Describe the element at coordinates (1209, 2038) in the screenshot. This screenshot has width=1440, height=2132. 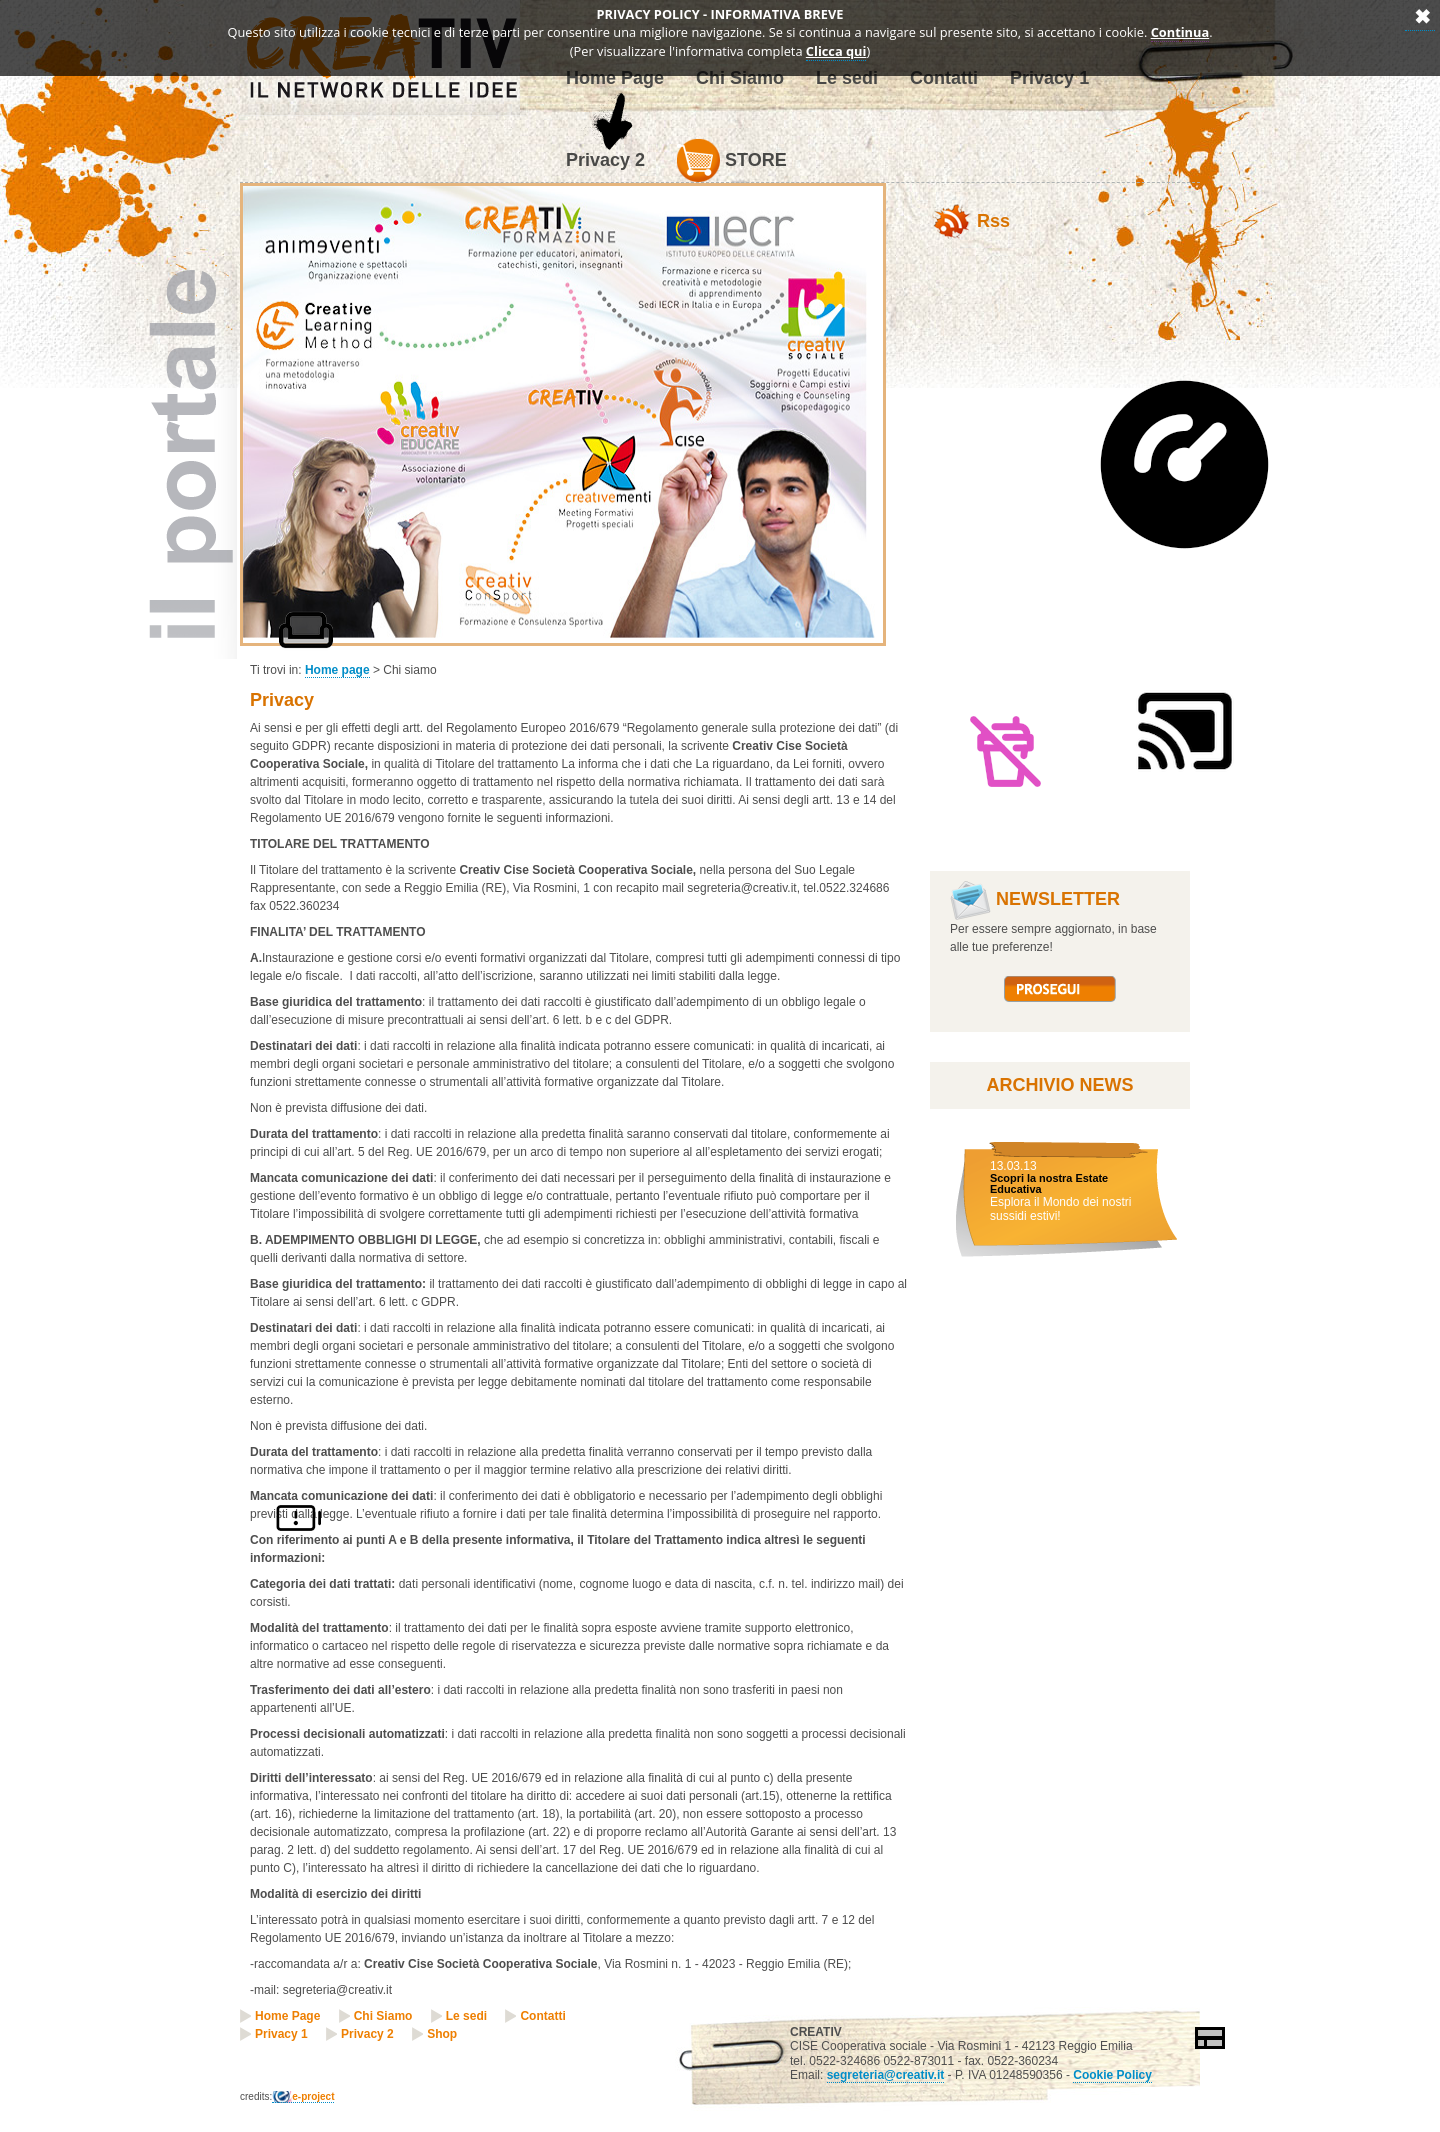
I see `switch to compact view layout` at that location.